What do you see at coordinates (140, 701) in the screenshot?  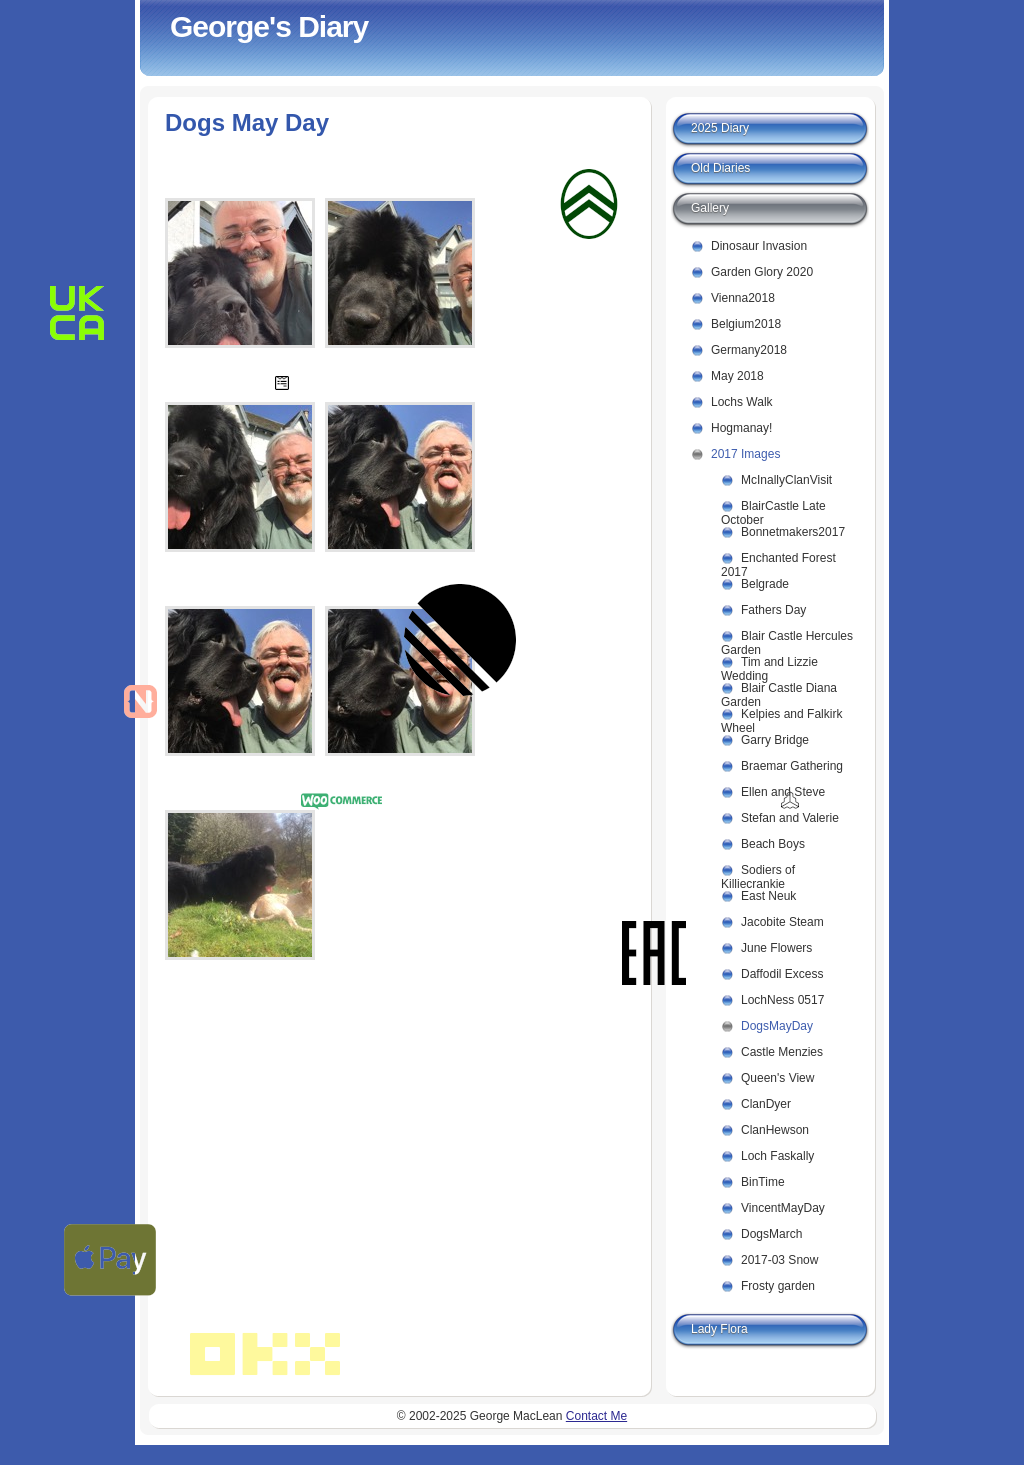 I see `nativescript app or framework logo` at bounding box center [140, 701].